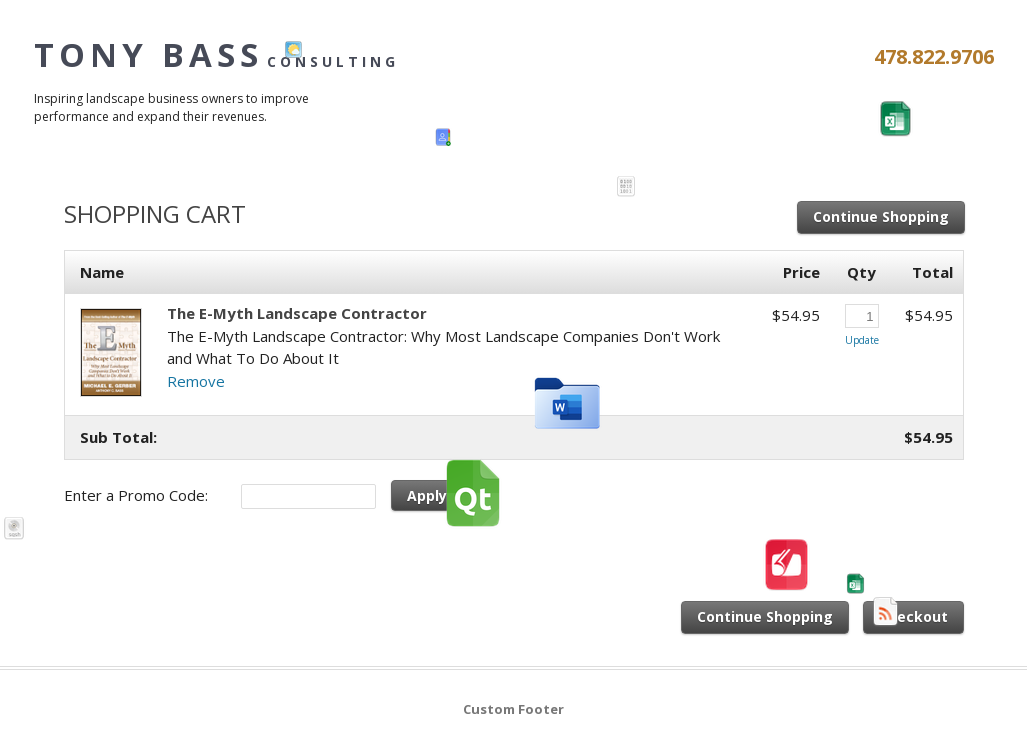 The width and height of the screenshot is (1027, 750). I want to click on a squashfs compressed filesystem image file, so click(14, 528).